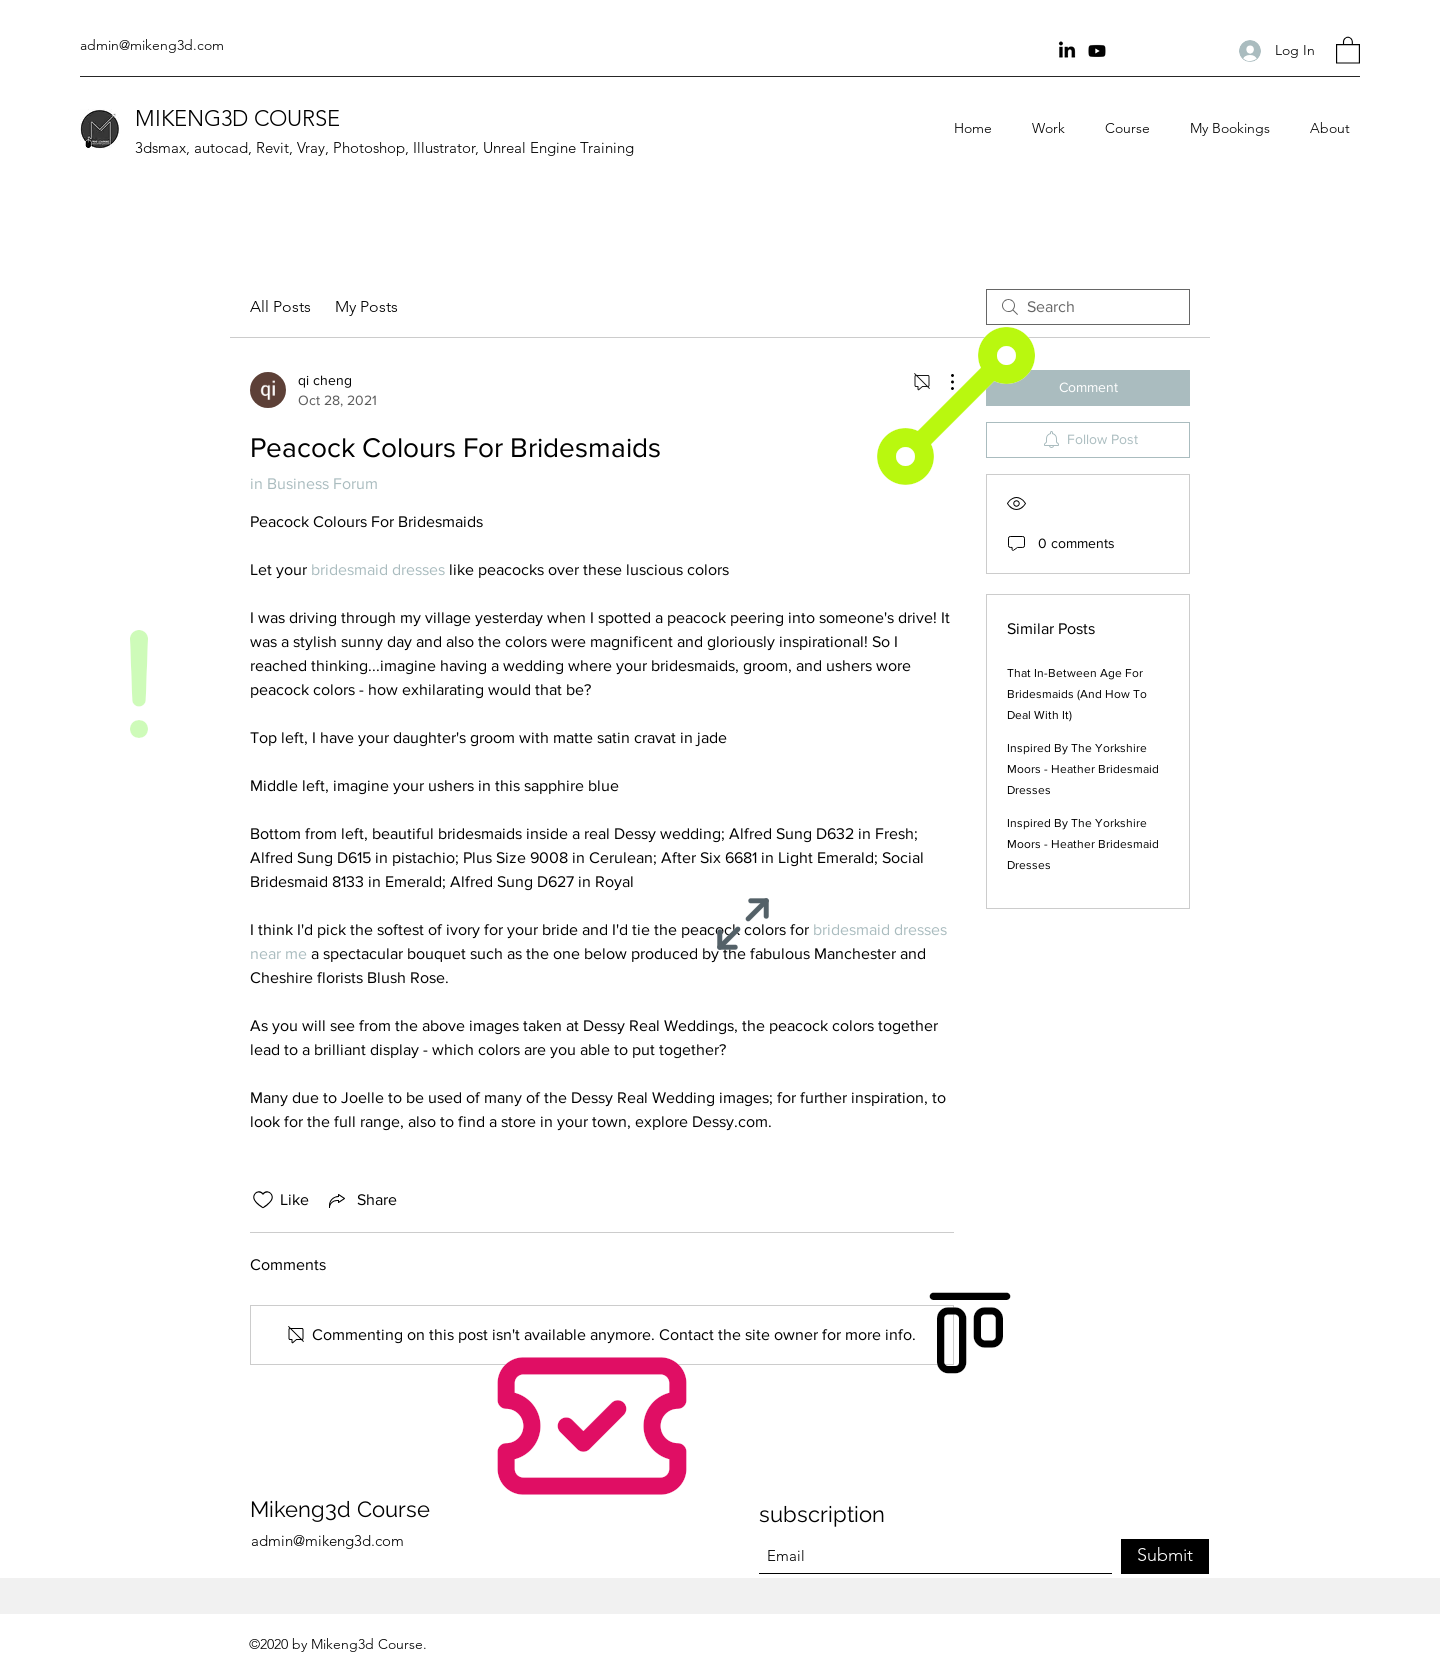  I want to click on confirmed ticket or booking, so click(592, 1426).